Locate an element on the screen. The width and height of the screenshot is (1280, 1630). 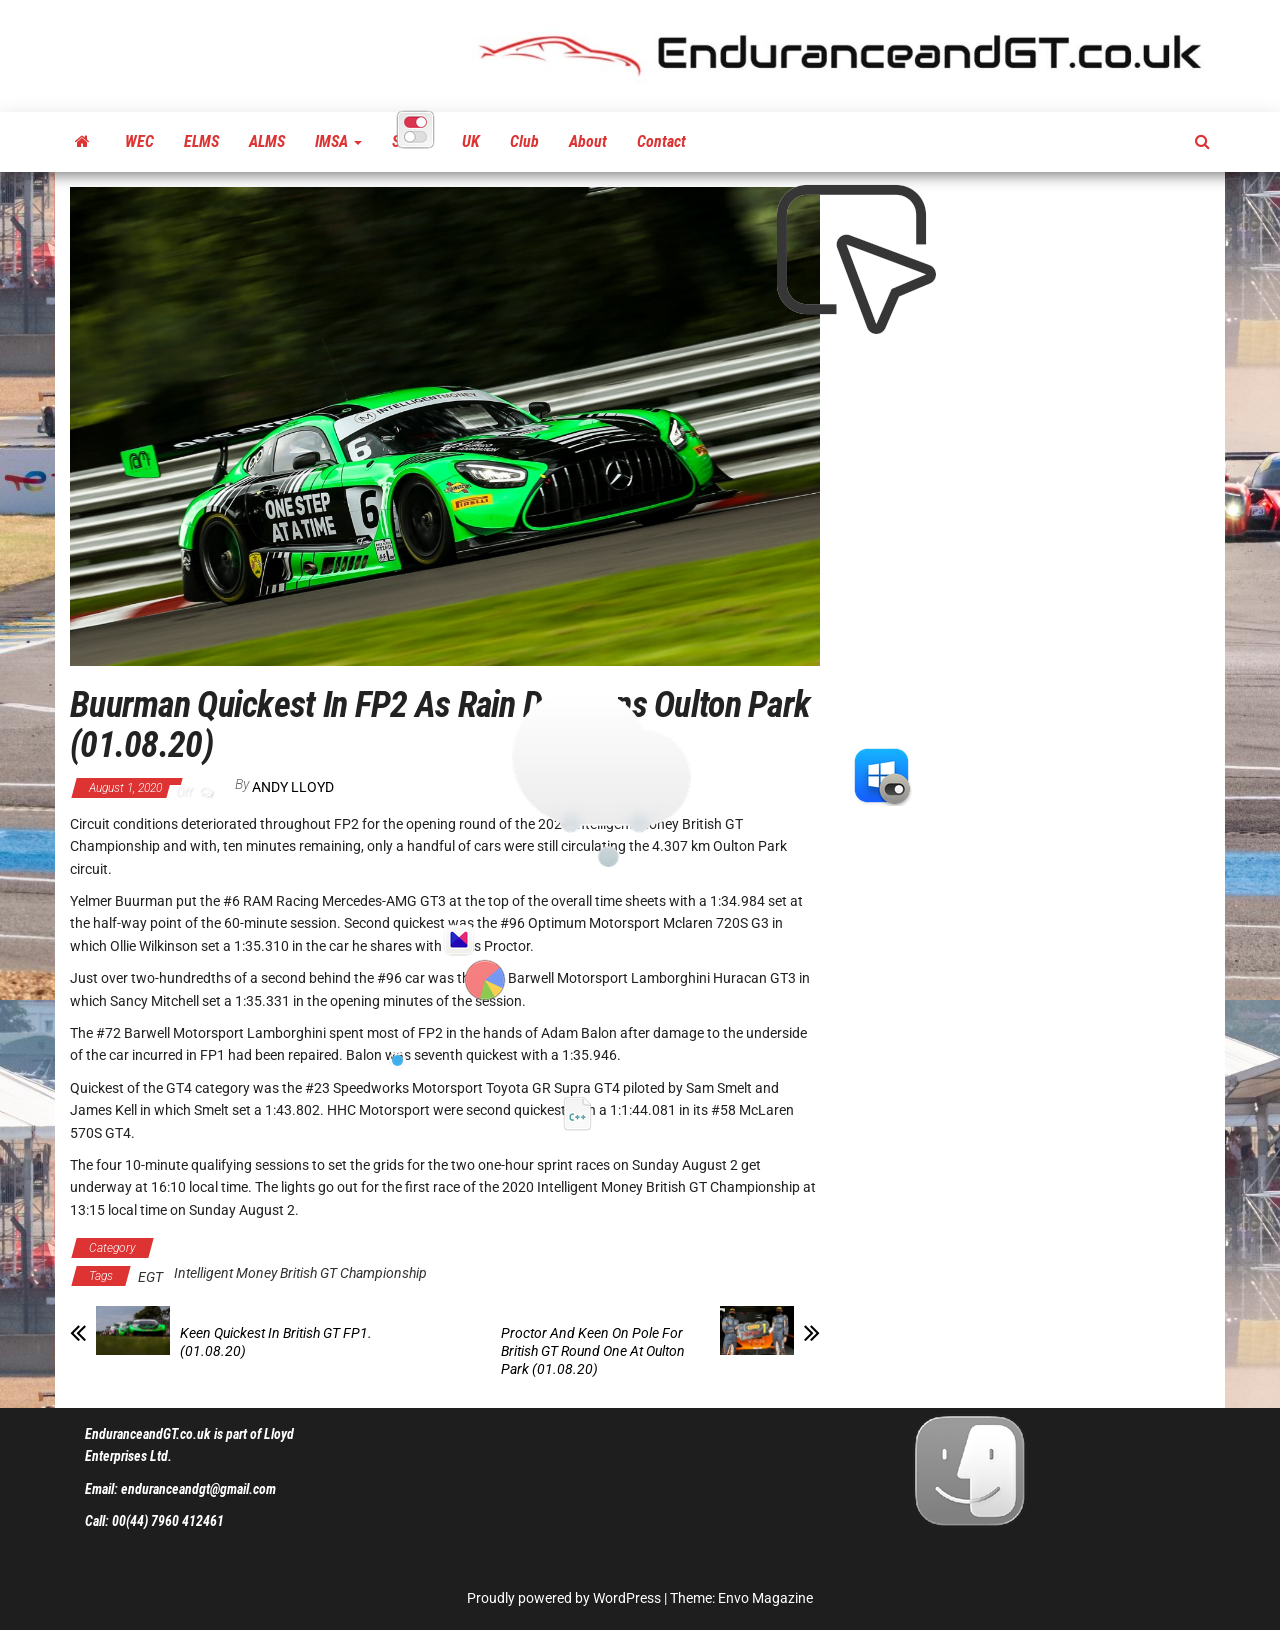
open Finder to browse files and folders is located at coordinates (970, 1471).